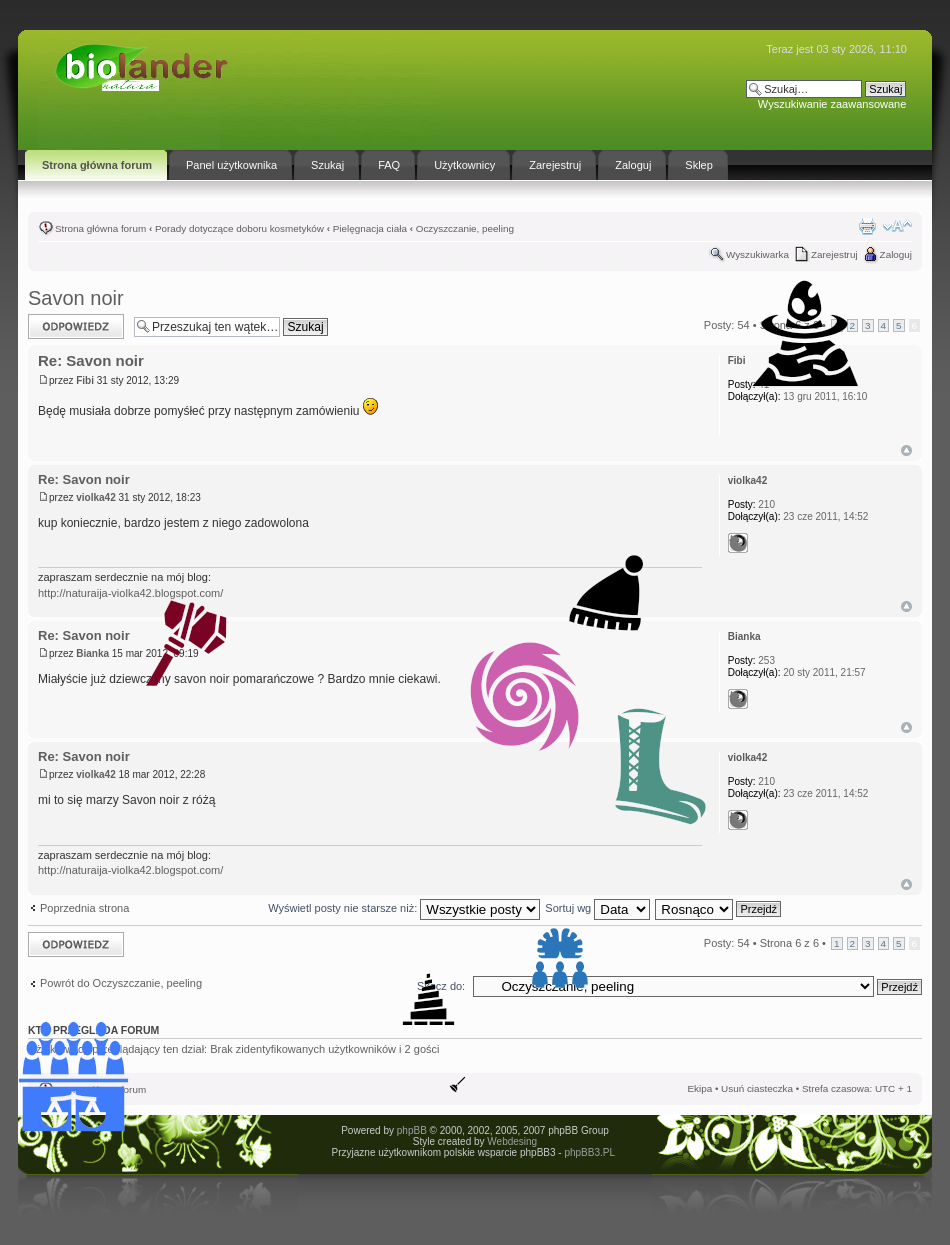 The height and width of the screenshot is (1245, 950). What do you see at coordinates (560, 958) in the screenshot?
I see `access collaborative brainstorming features` at bounding box center [560, 958].